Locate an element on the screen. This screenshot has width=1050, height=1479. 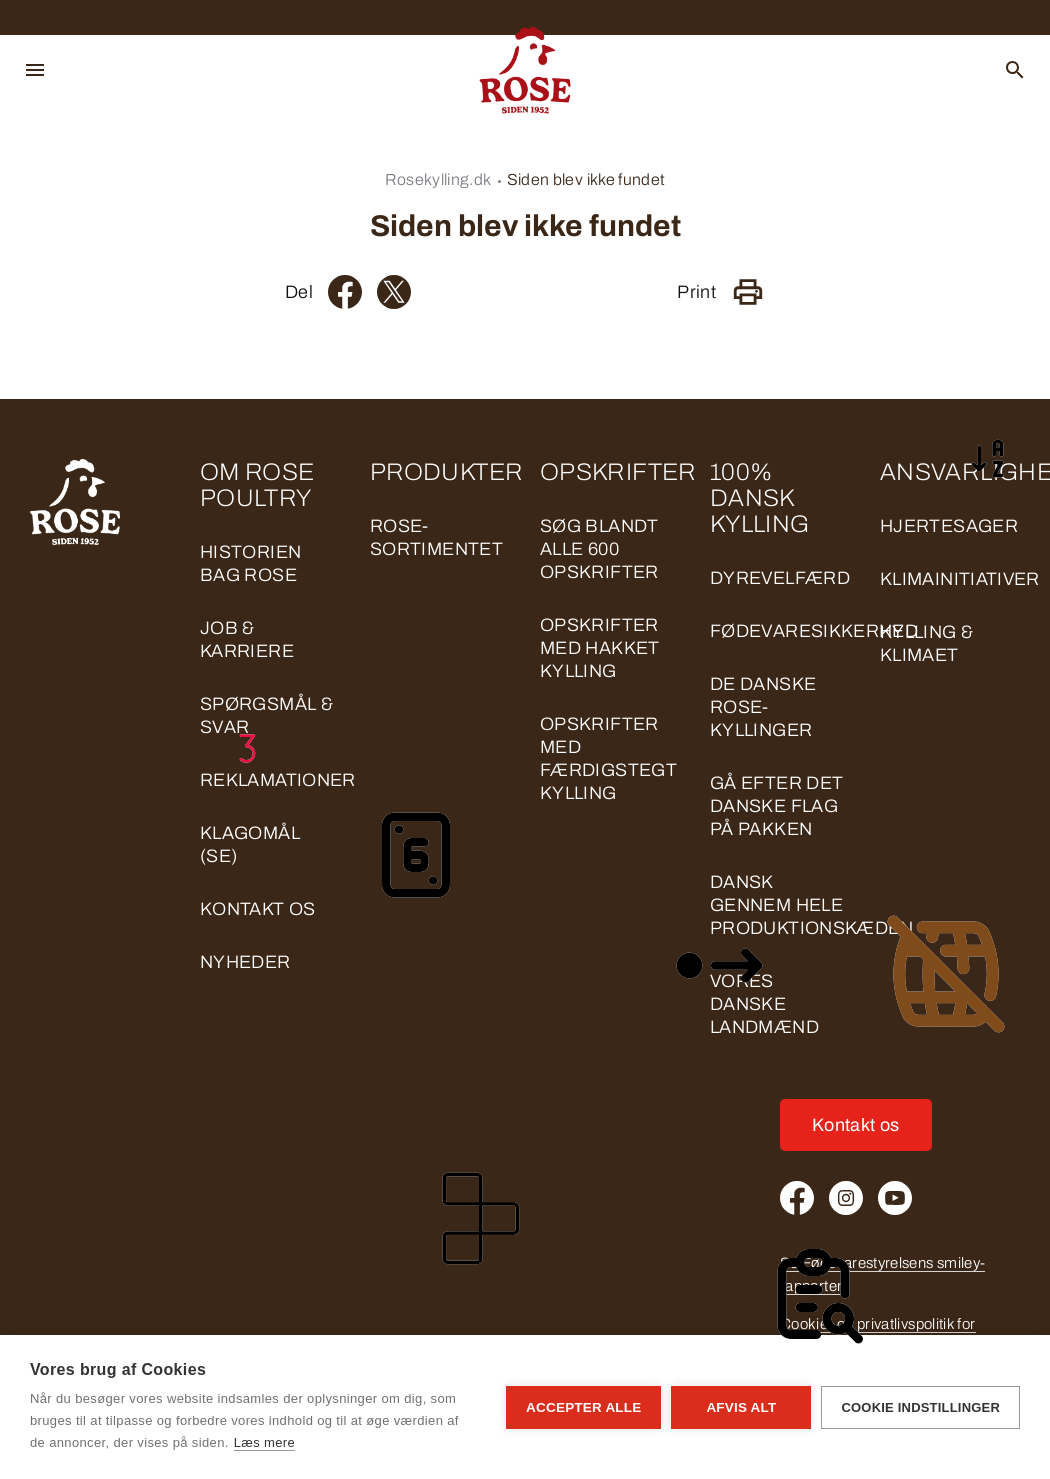
indicates barrel or container is unavailable is located at coordinates (946, 974).